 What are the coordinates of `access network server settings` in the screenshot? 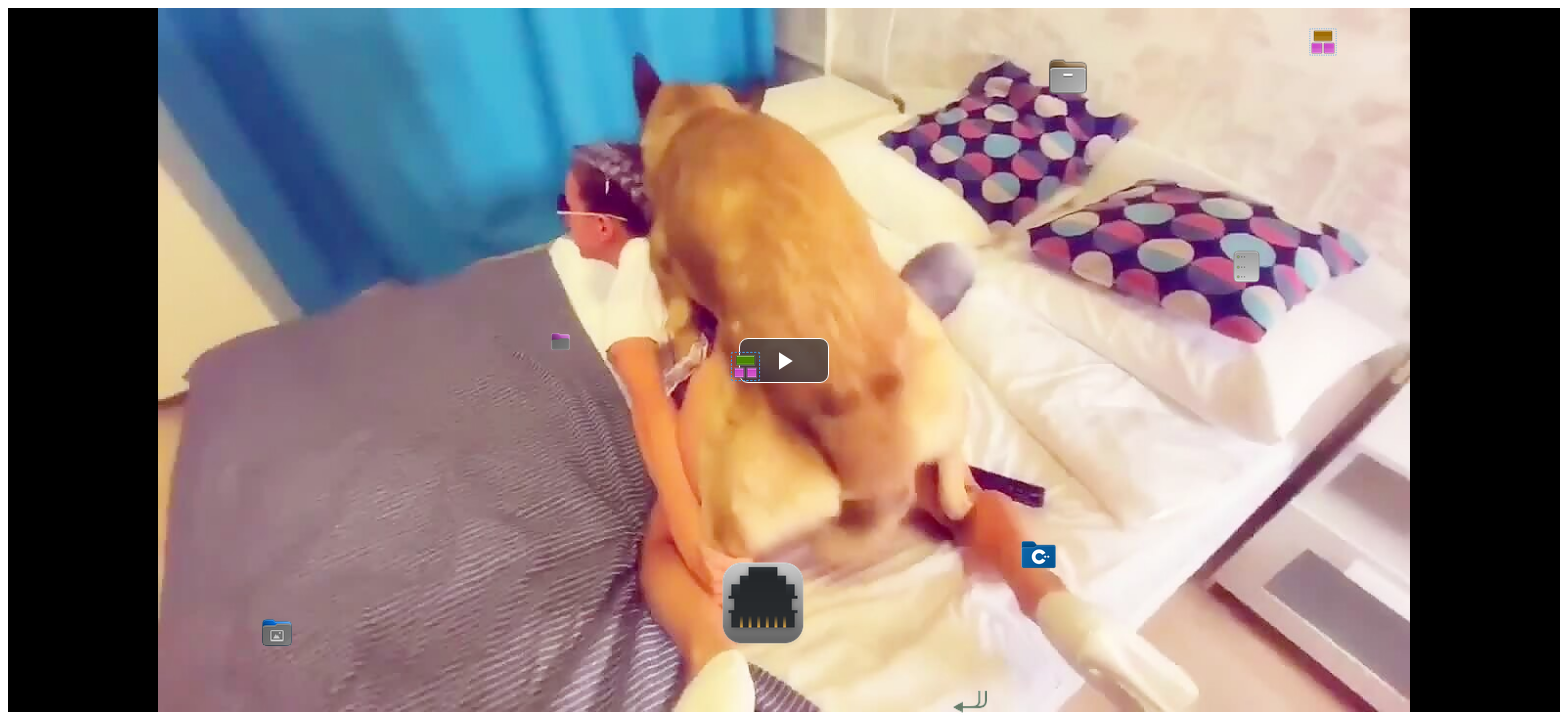 It's located at (1246, 266).